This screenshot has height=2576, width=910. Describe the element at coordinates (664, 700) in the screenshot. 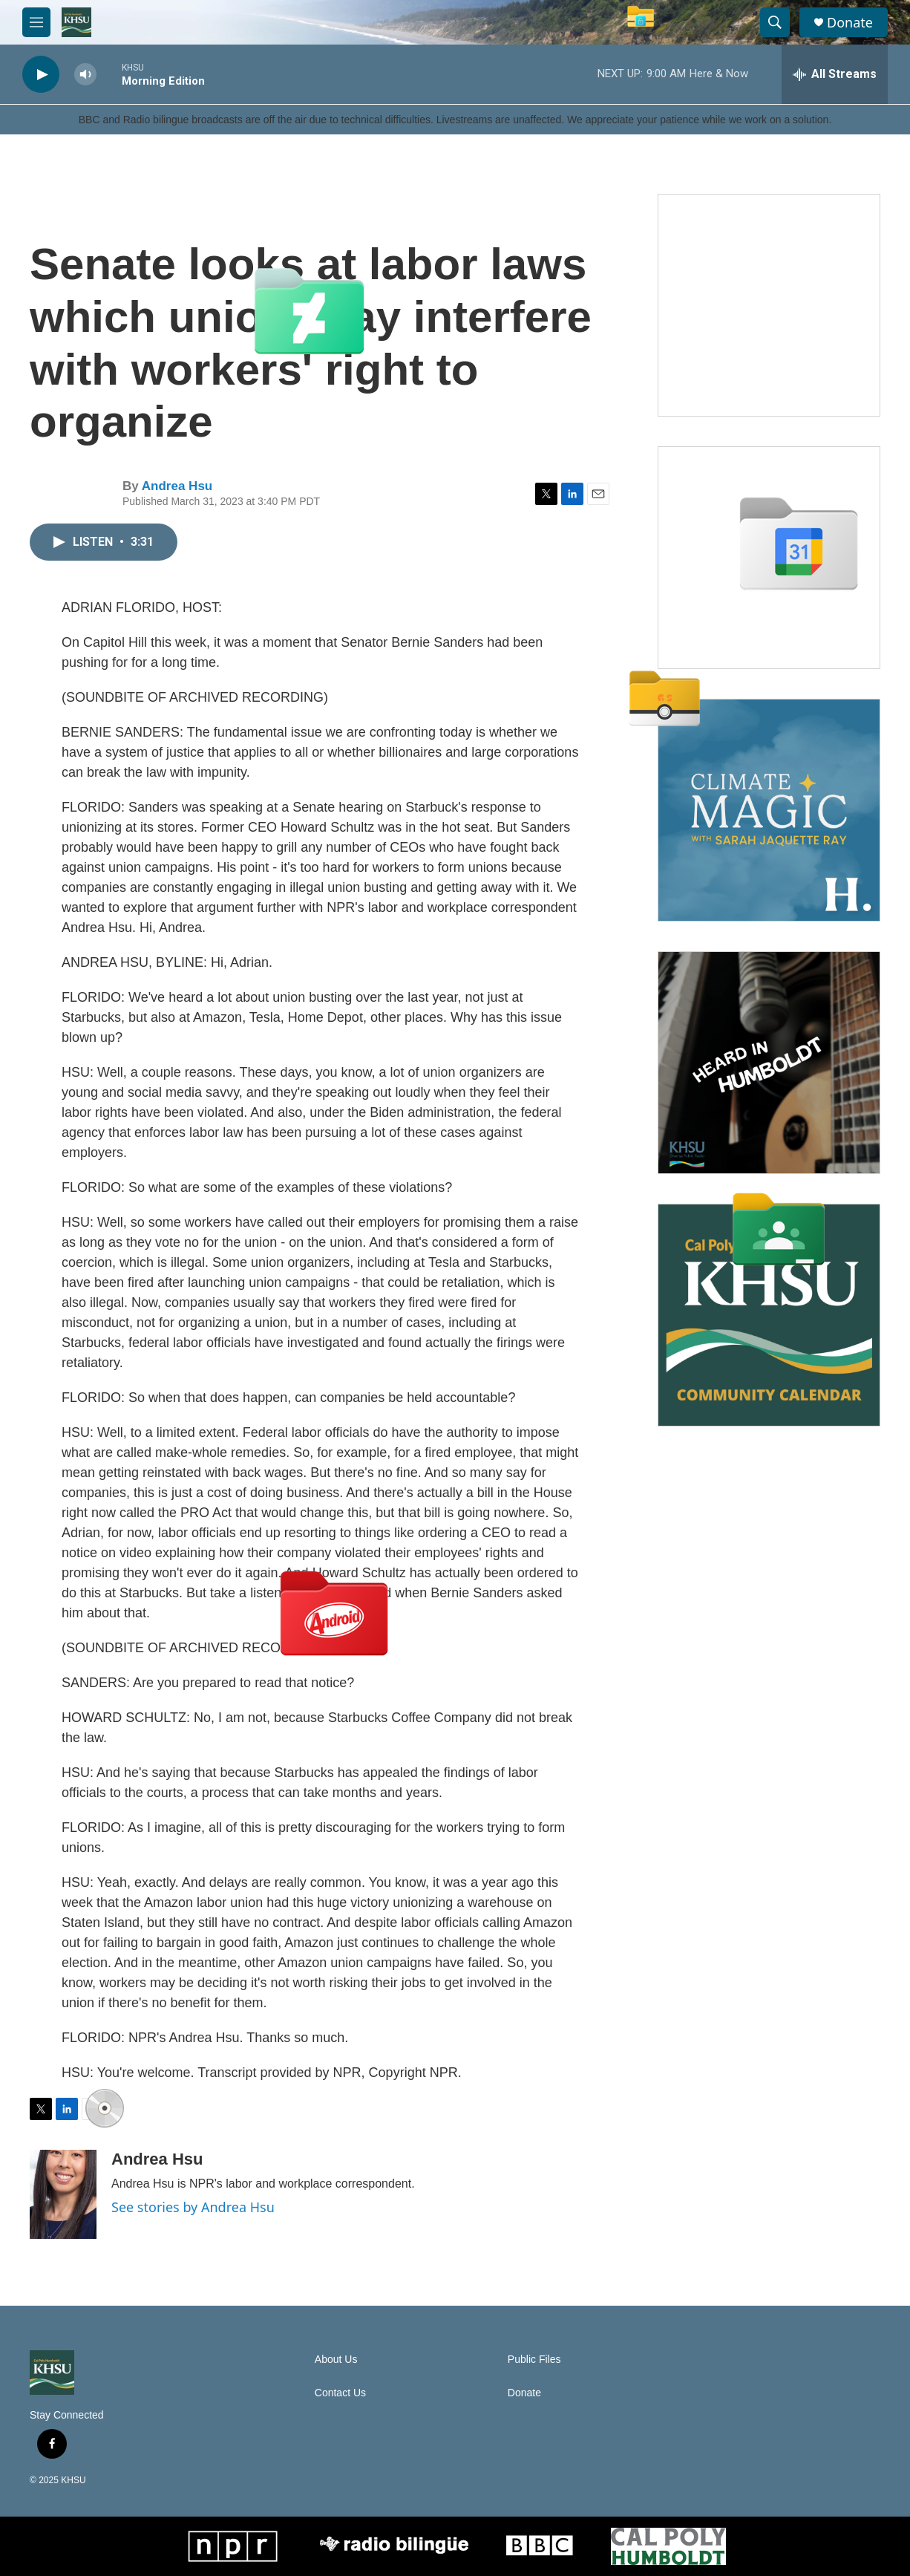

I see `open folder containing pokémon game files` at that location.